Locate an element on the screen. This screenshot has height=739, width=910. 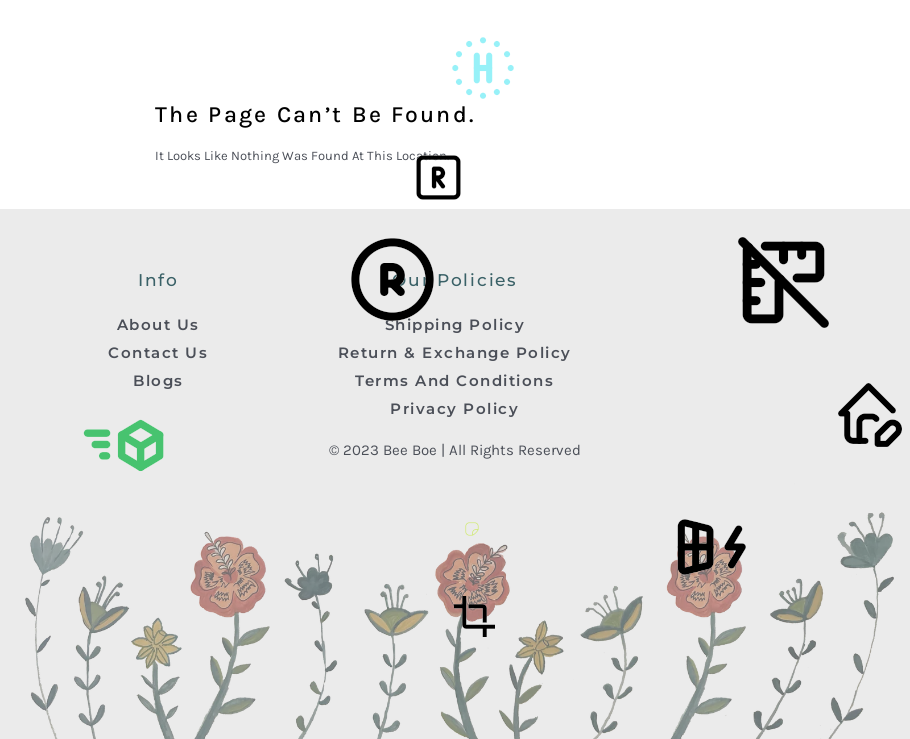
disable measurement tools is located at coordinates (783, 282).